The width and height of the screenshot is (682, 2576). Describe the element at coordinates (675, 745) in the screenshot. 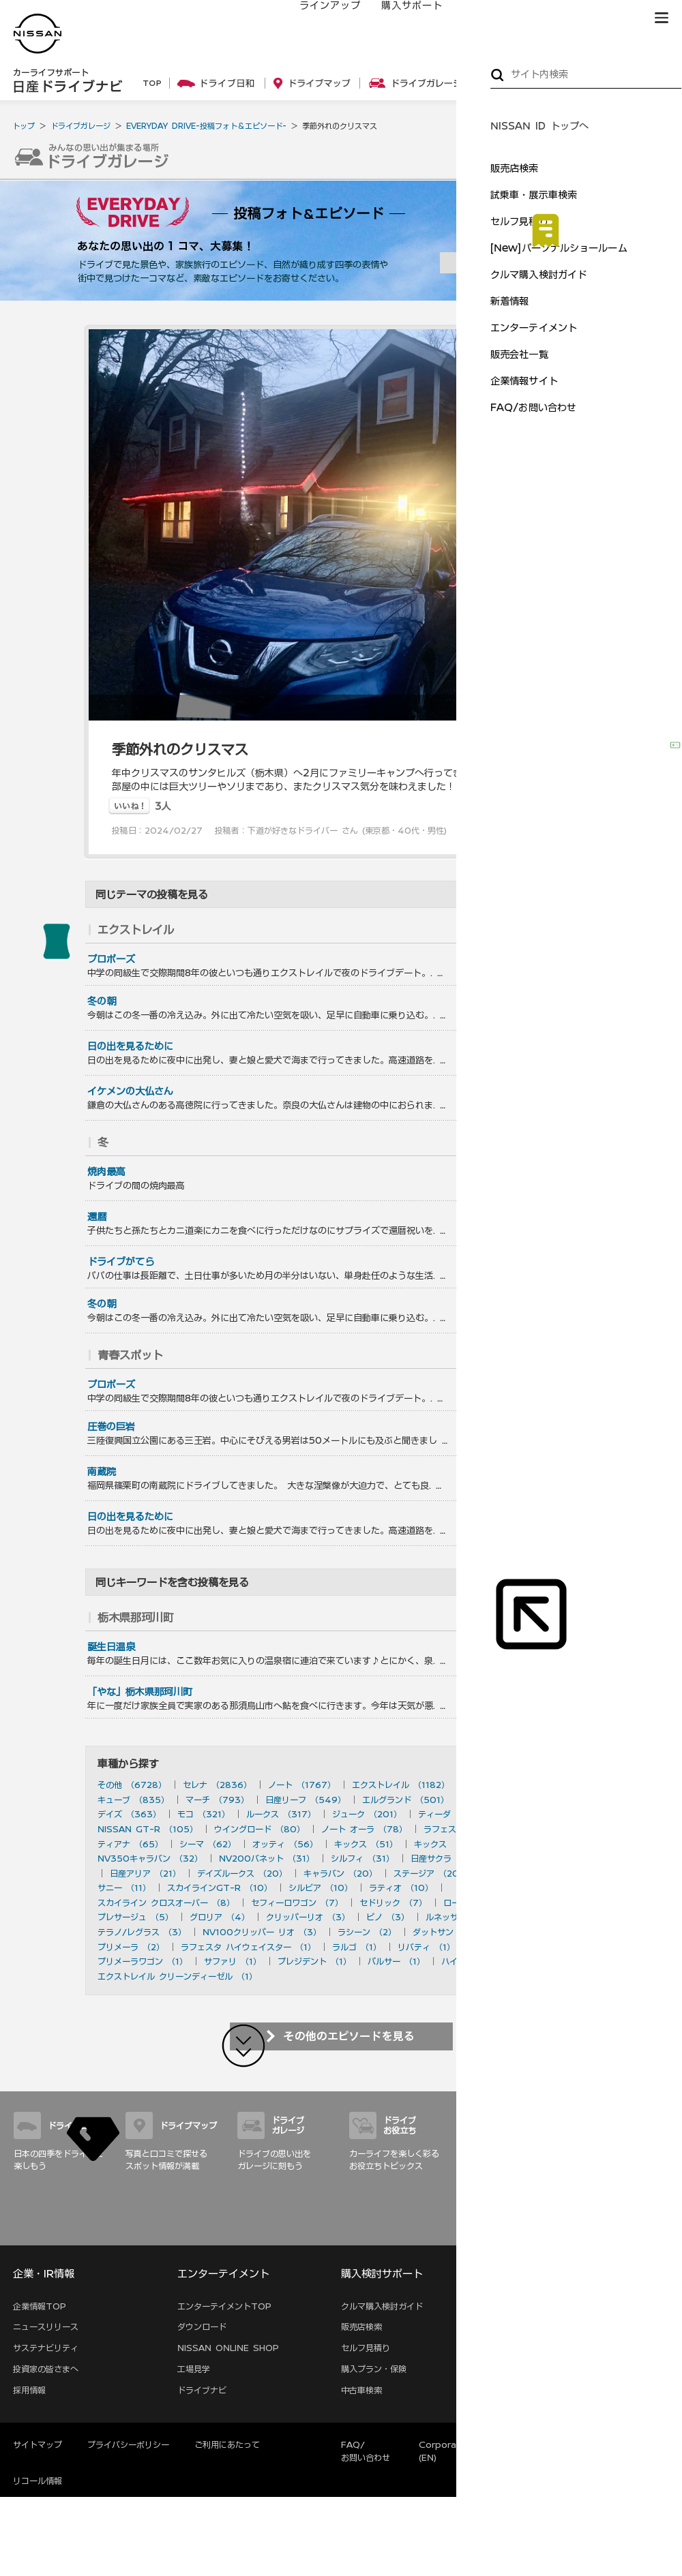

I see `access gaming or game center features` at that location.